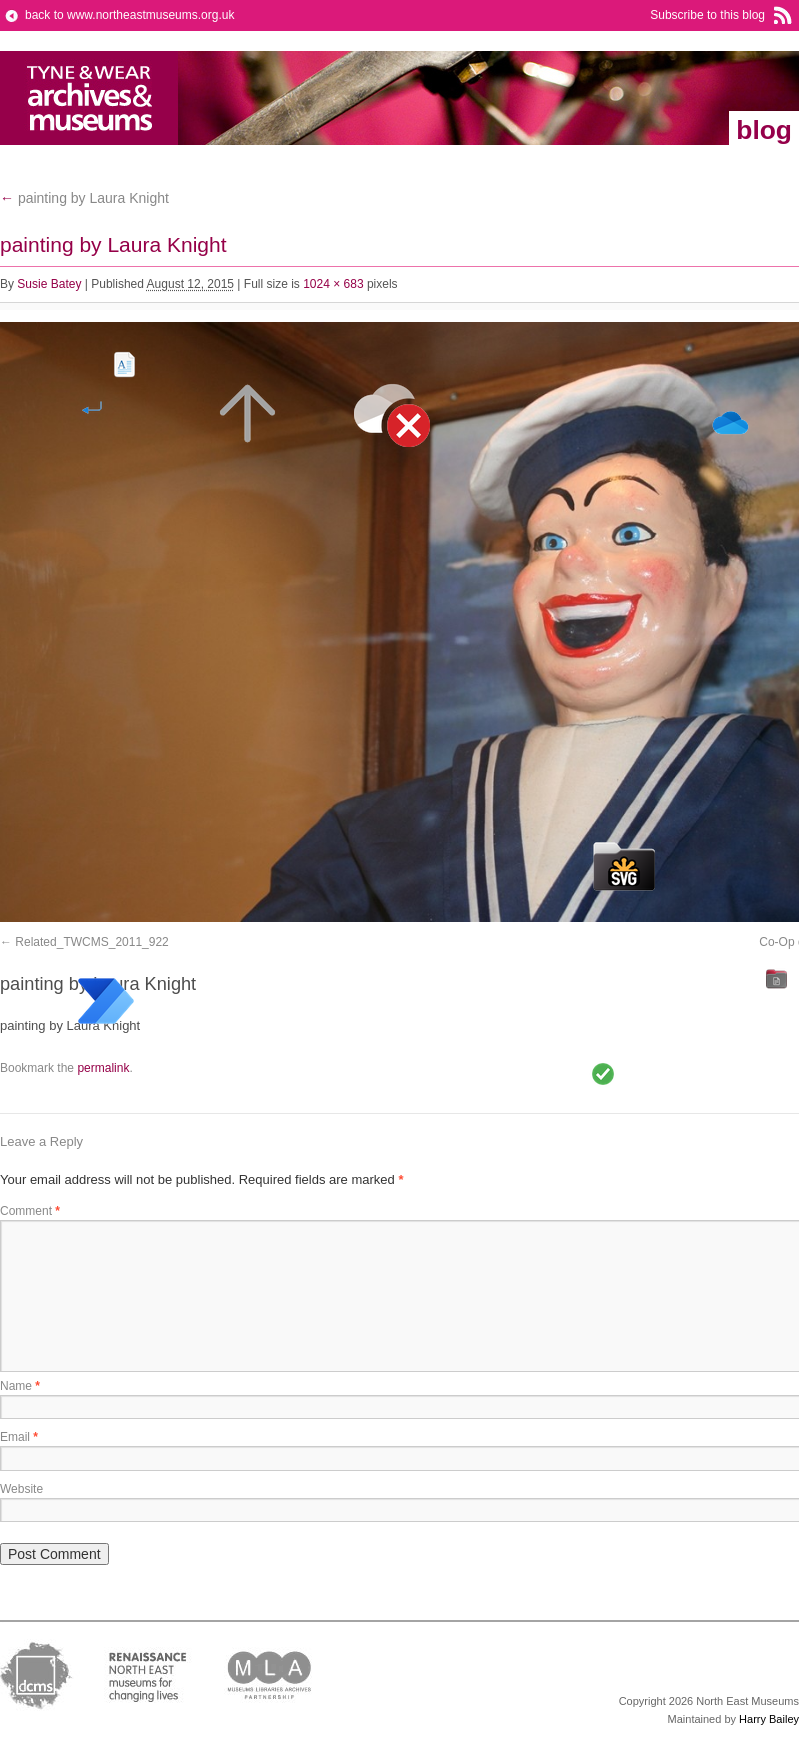 This screenshot has height=1751, width=799. What do you see at coordinates (624, 868) in the screenshot?
I see `open folder containing svg files` at bounding box center [624, 868].